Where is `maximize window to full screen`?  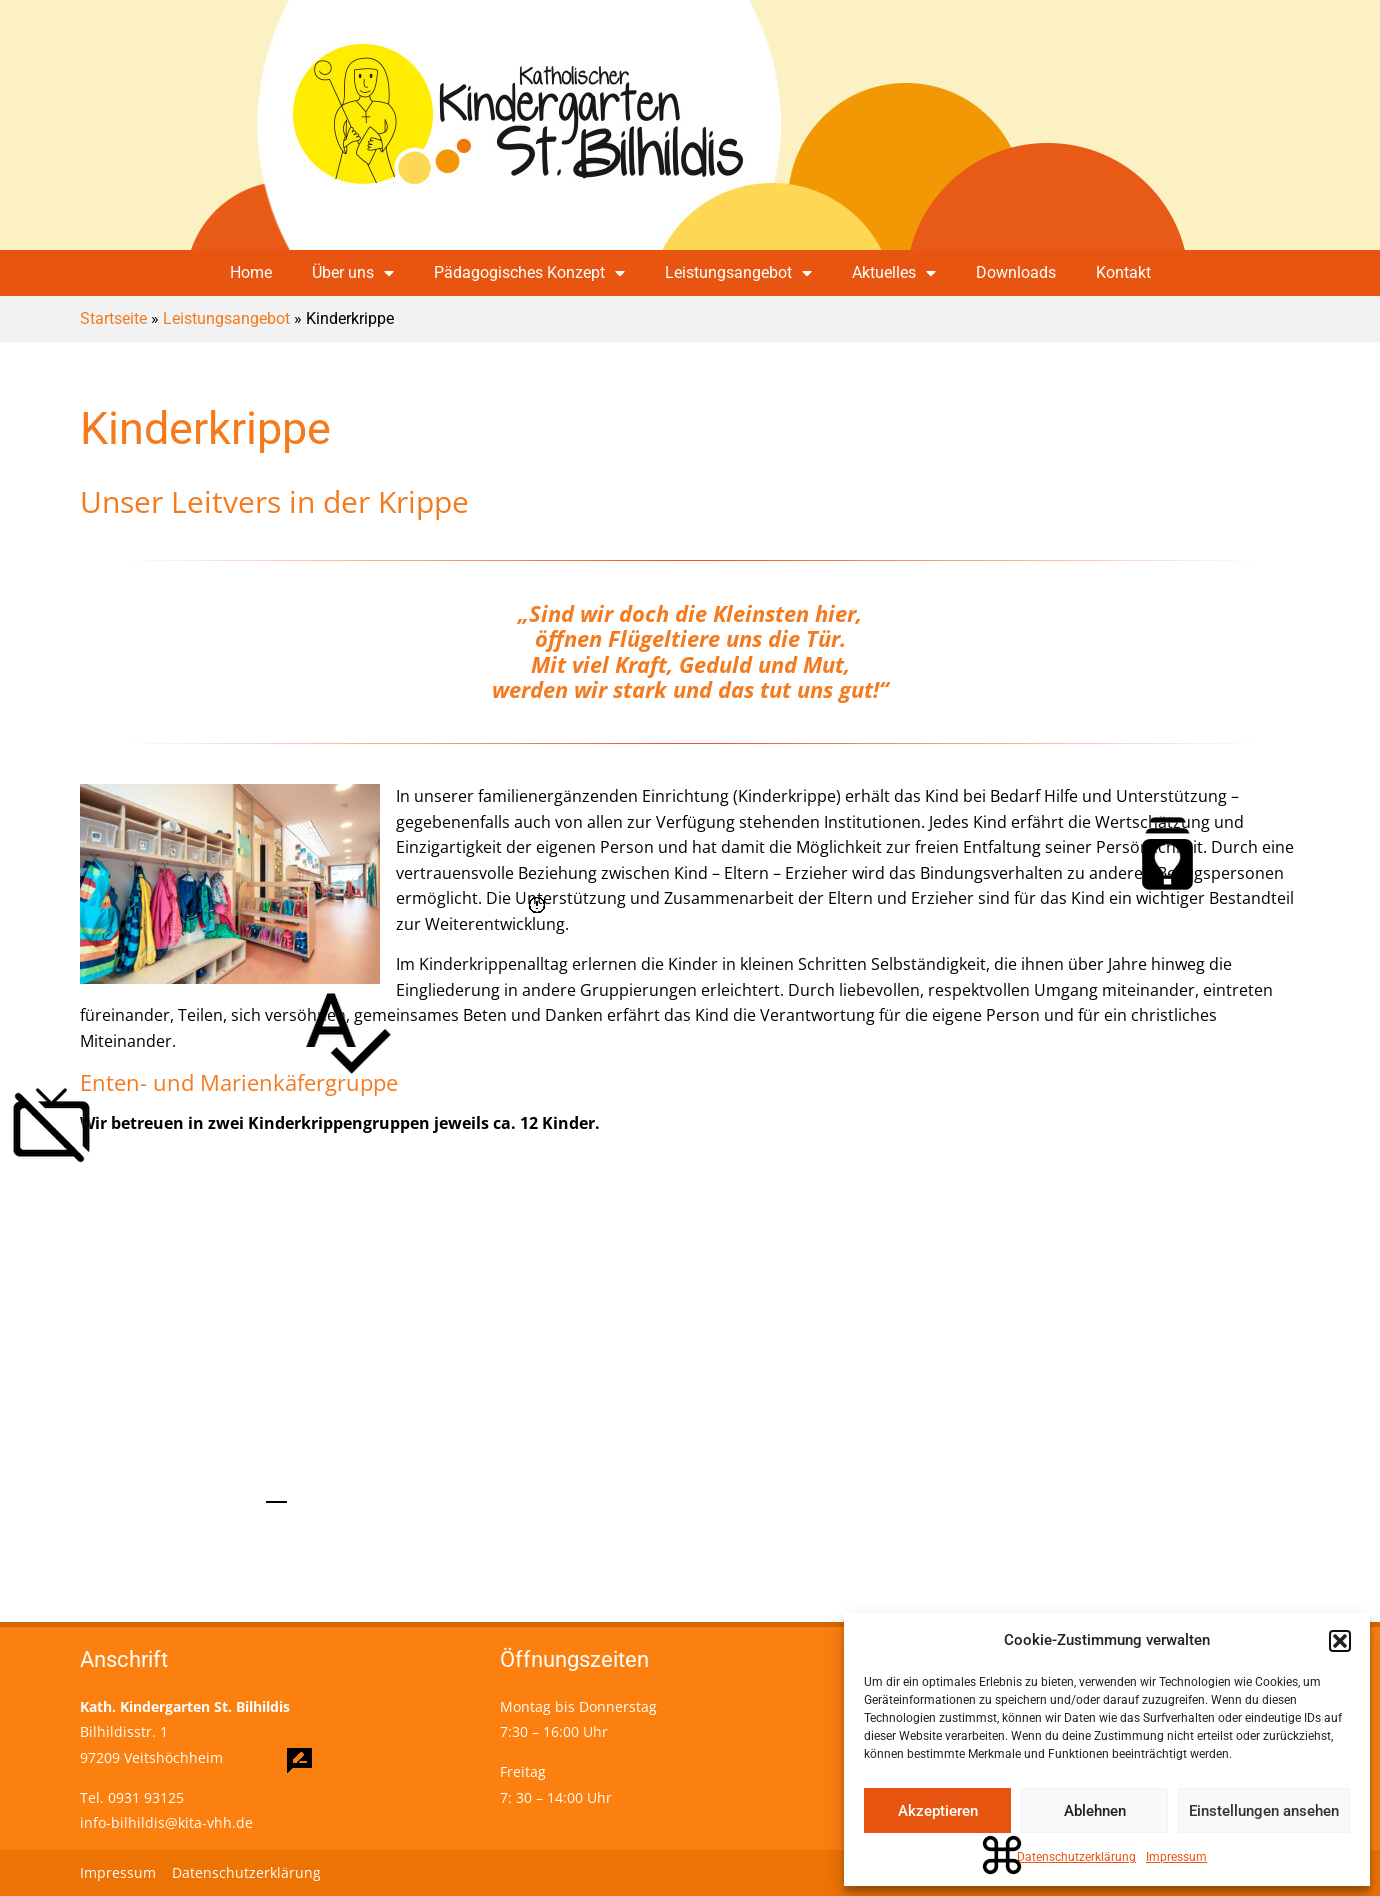
maximize window to full screen is located at coordinates (276, 1511).